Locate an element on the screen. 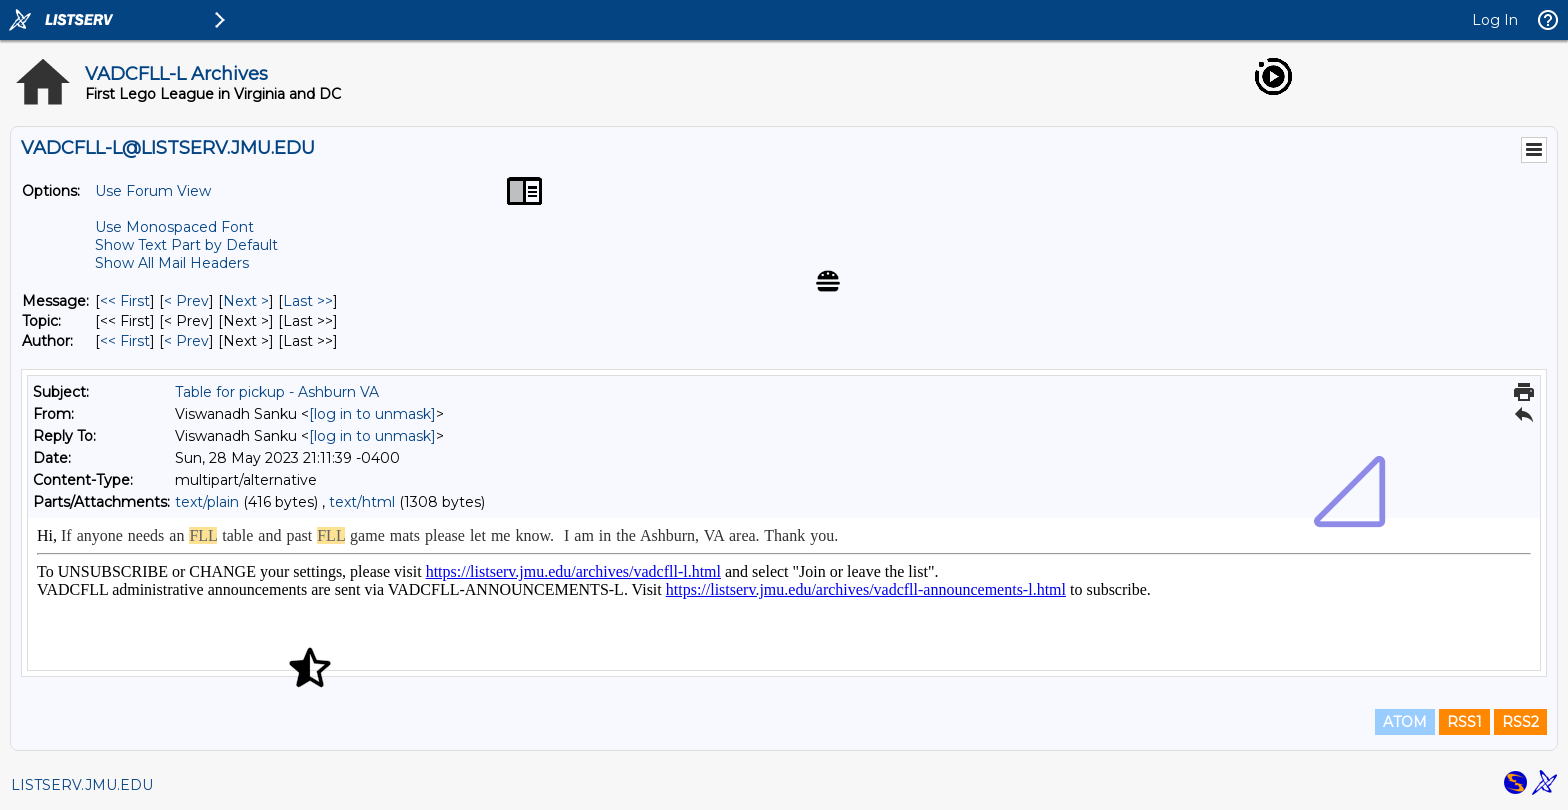 The width and height of the screenshot is (1568, 810). enable motion photos capture is located at coordinates (1273, 76).